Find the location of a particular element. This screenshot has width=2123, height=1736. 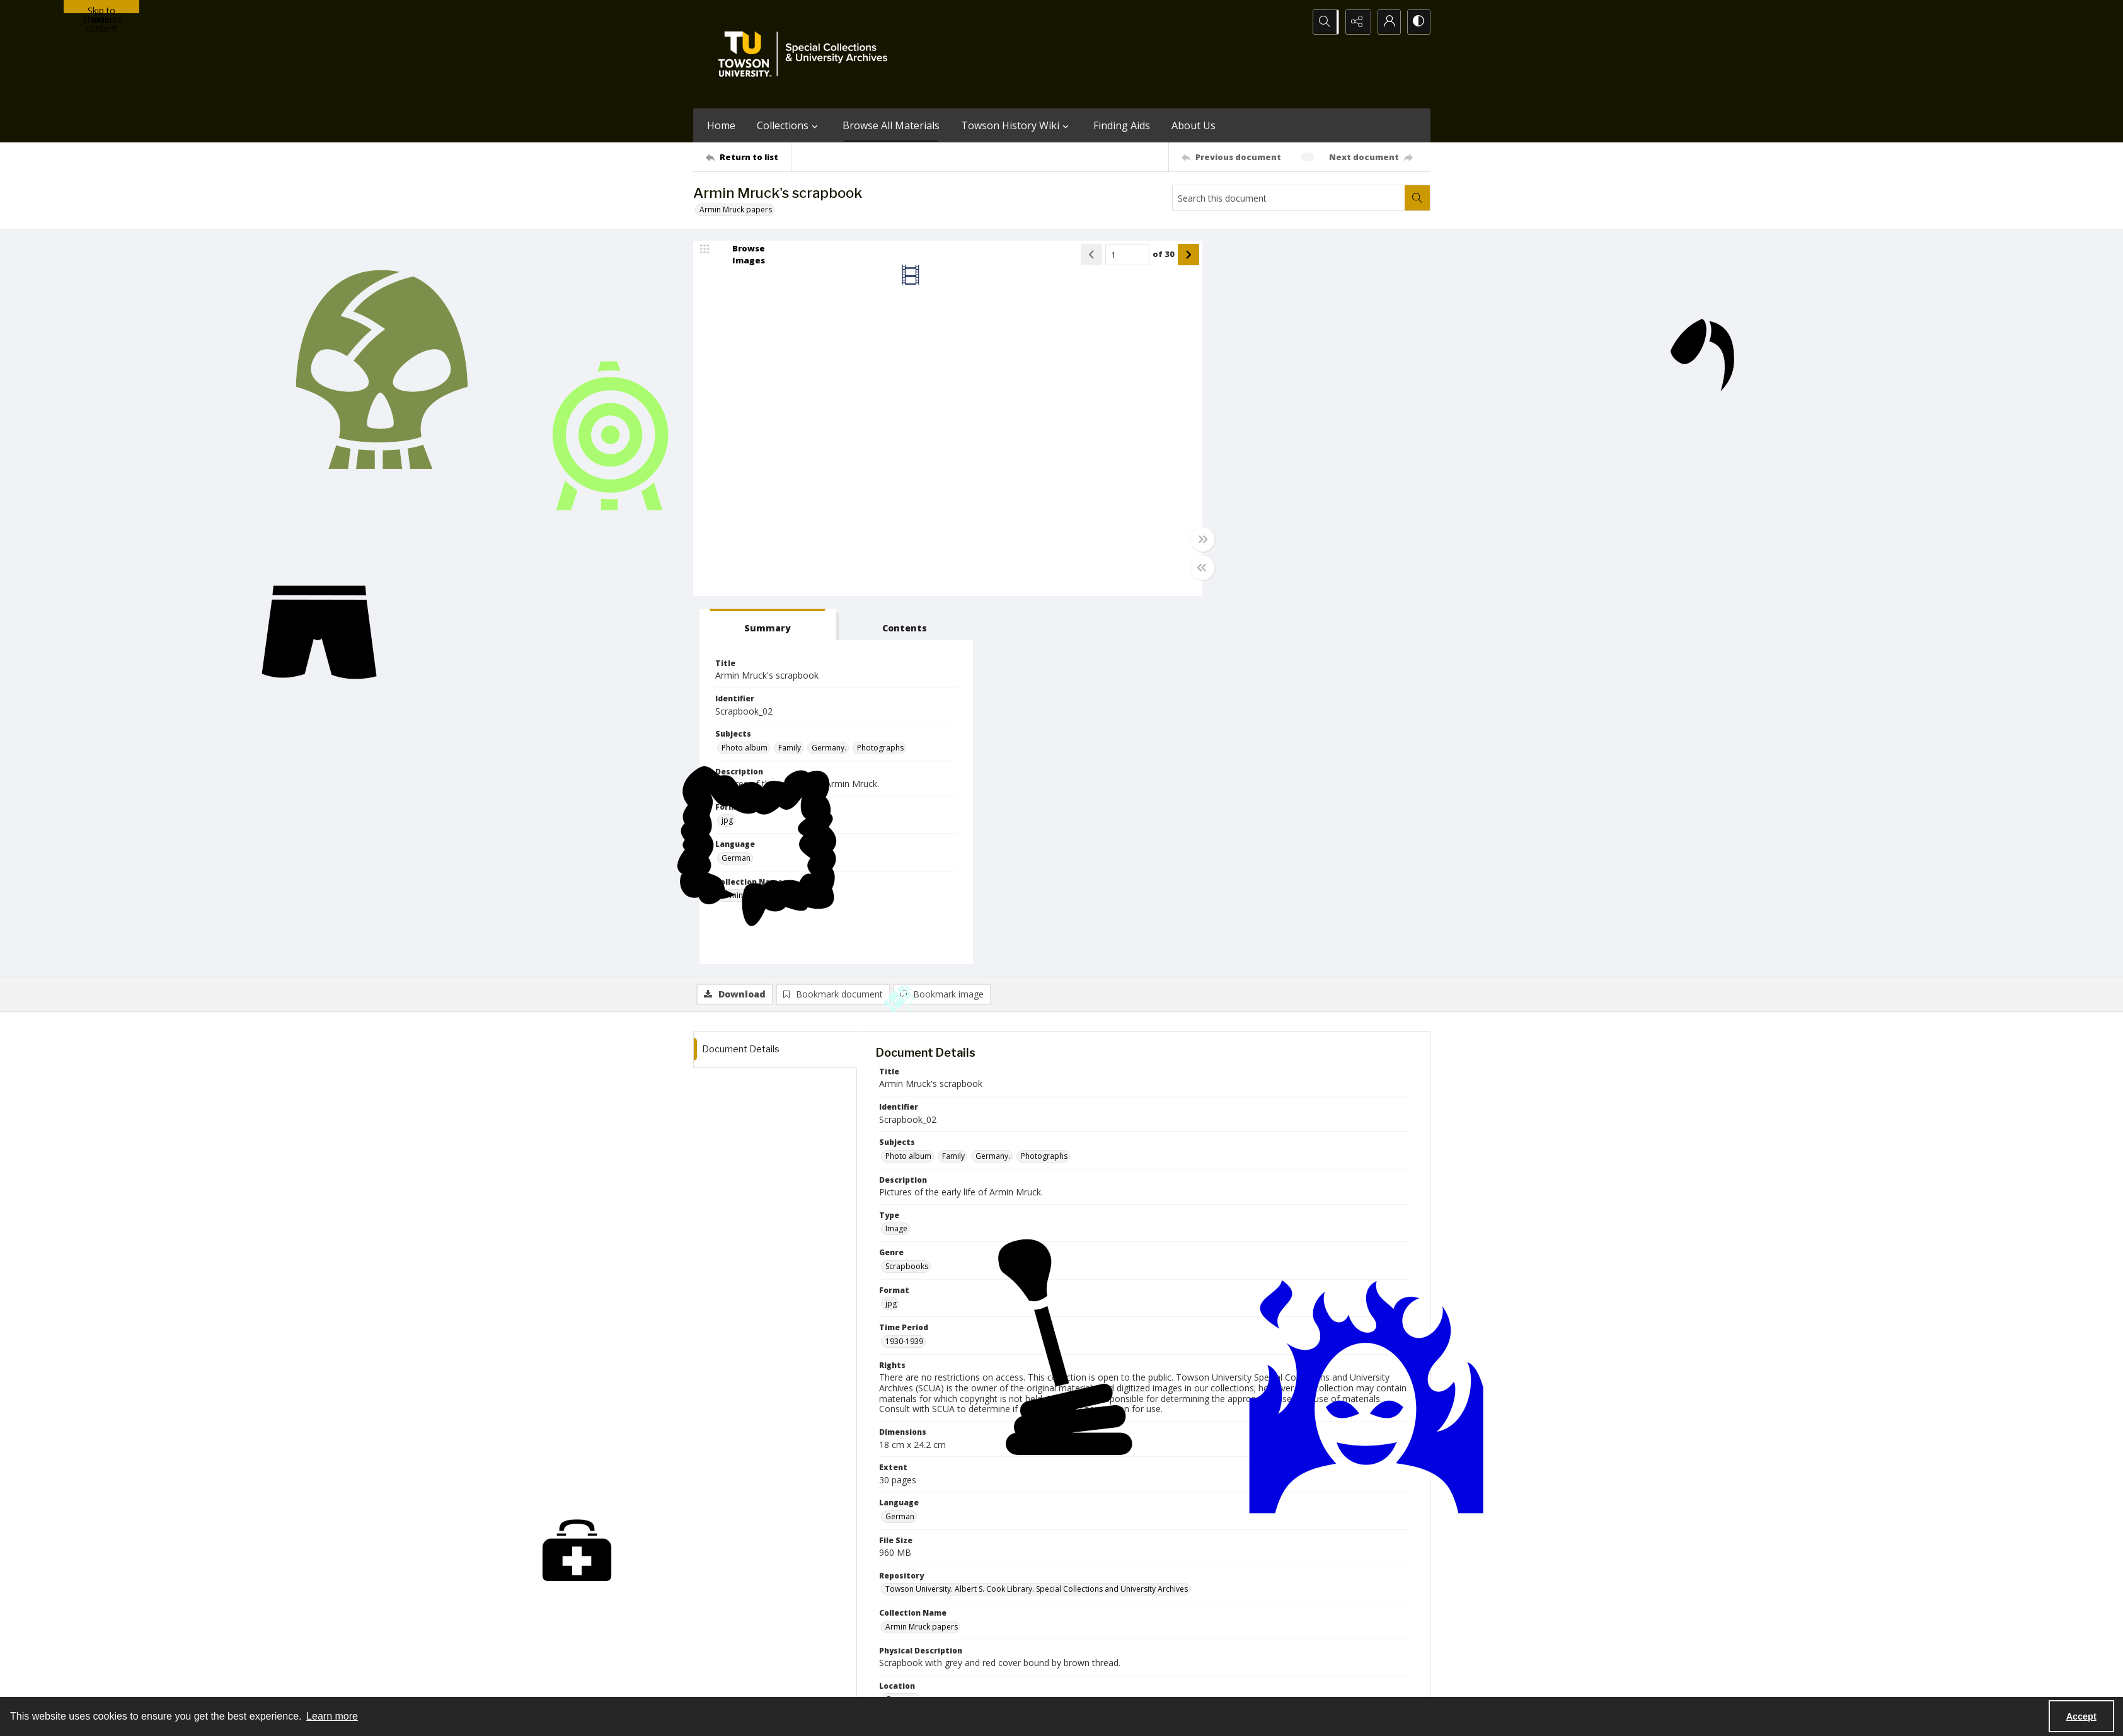

indicates digestive or gastrointestinal health tracking is located at coordinates (755, 845).